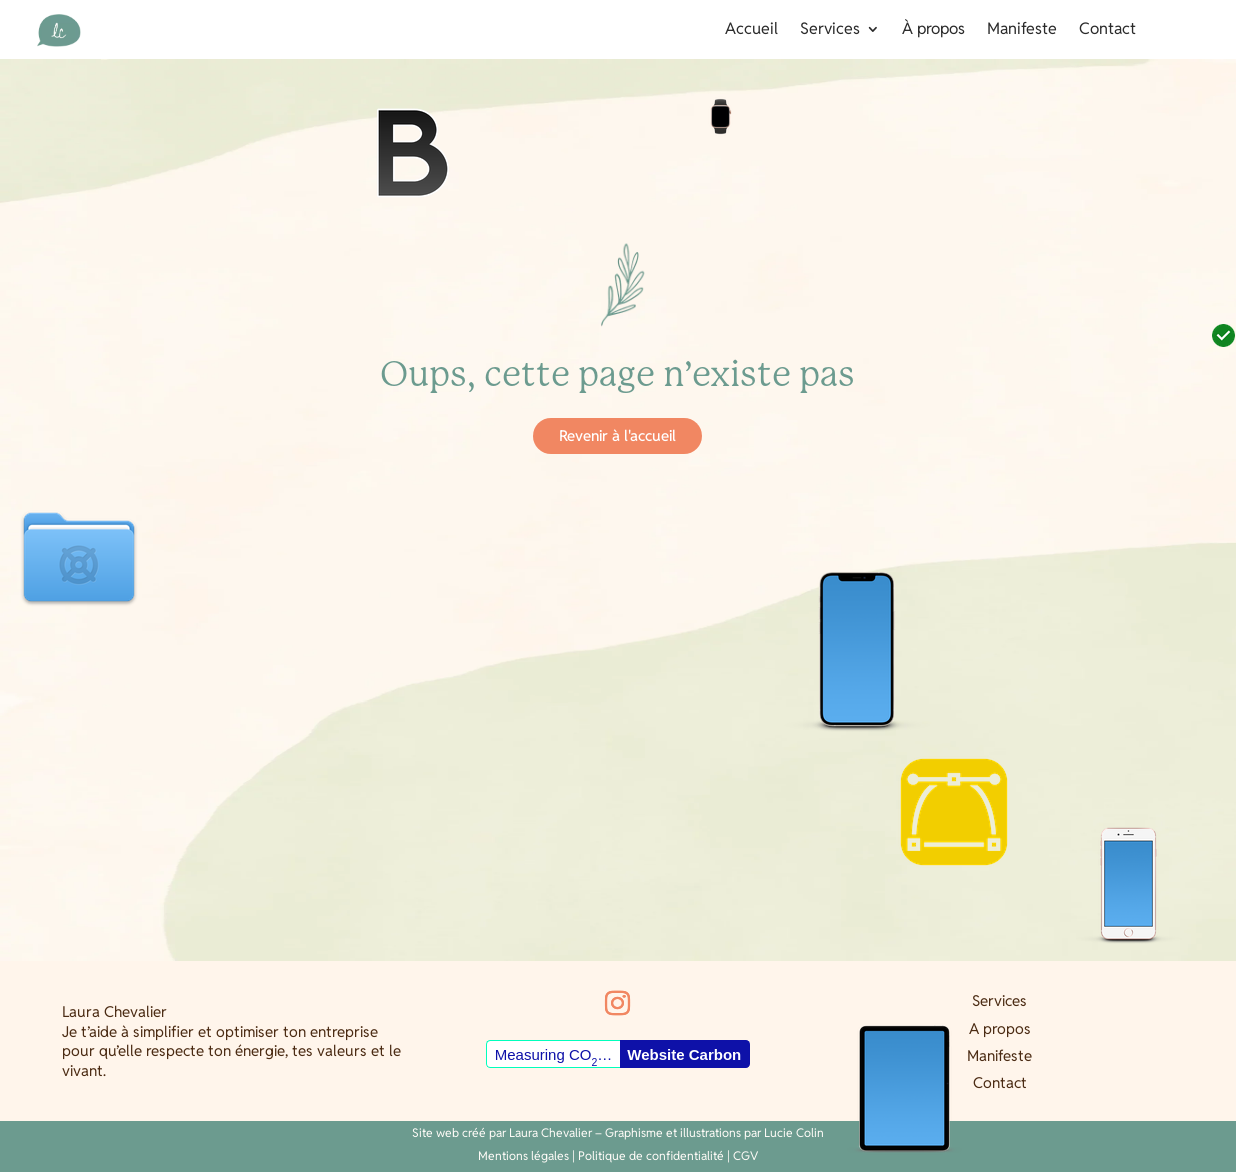 The image size is (1236, 1172). Describe the element at coordinates (413, 153) in the screenshot. I see `apply bold formatting to selected text` at that location.